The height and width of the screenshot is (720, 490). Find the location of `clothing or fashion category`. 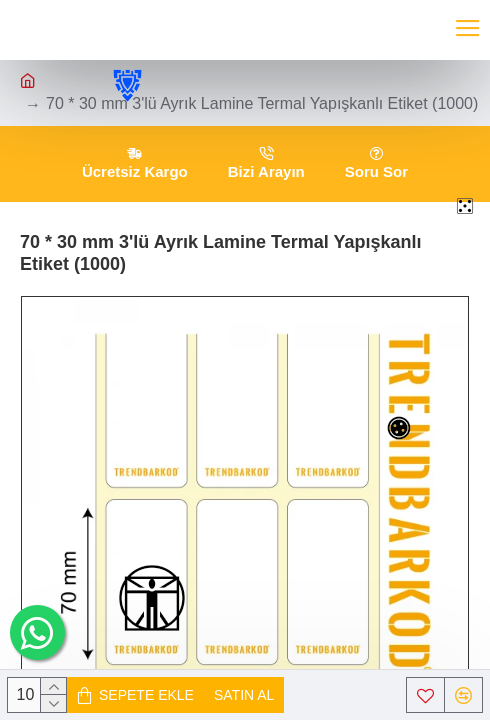

clothing or fashion category is located at coordinates (399, 428).